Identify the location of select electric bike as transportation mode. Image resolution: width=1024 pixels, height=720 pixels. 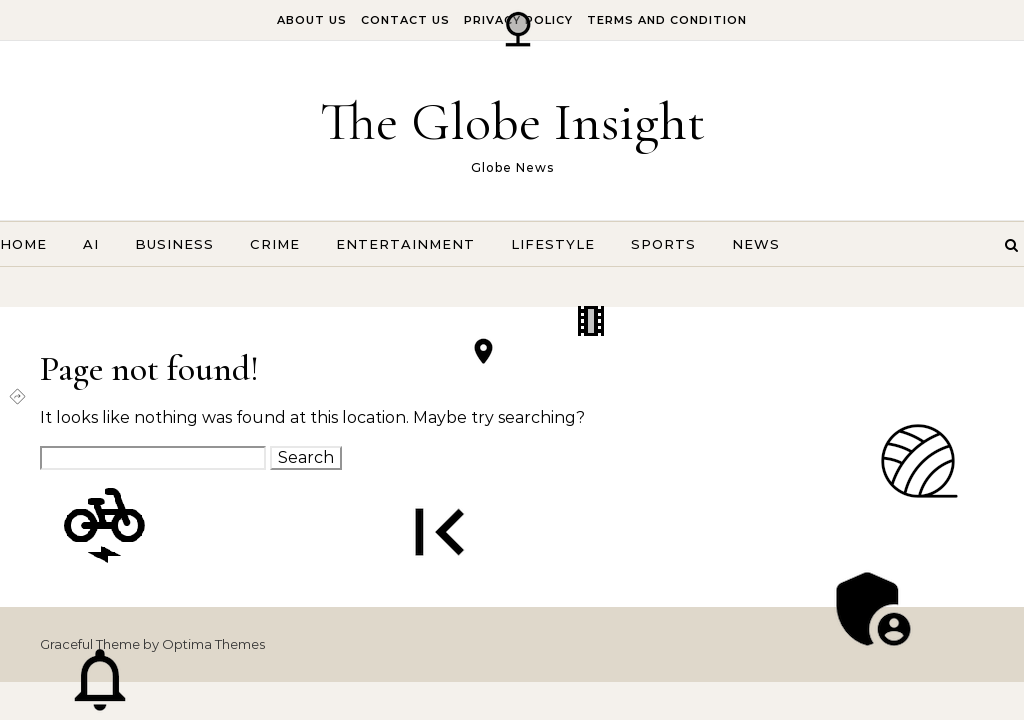
(104, 525).